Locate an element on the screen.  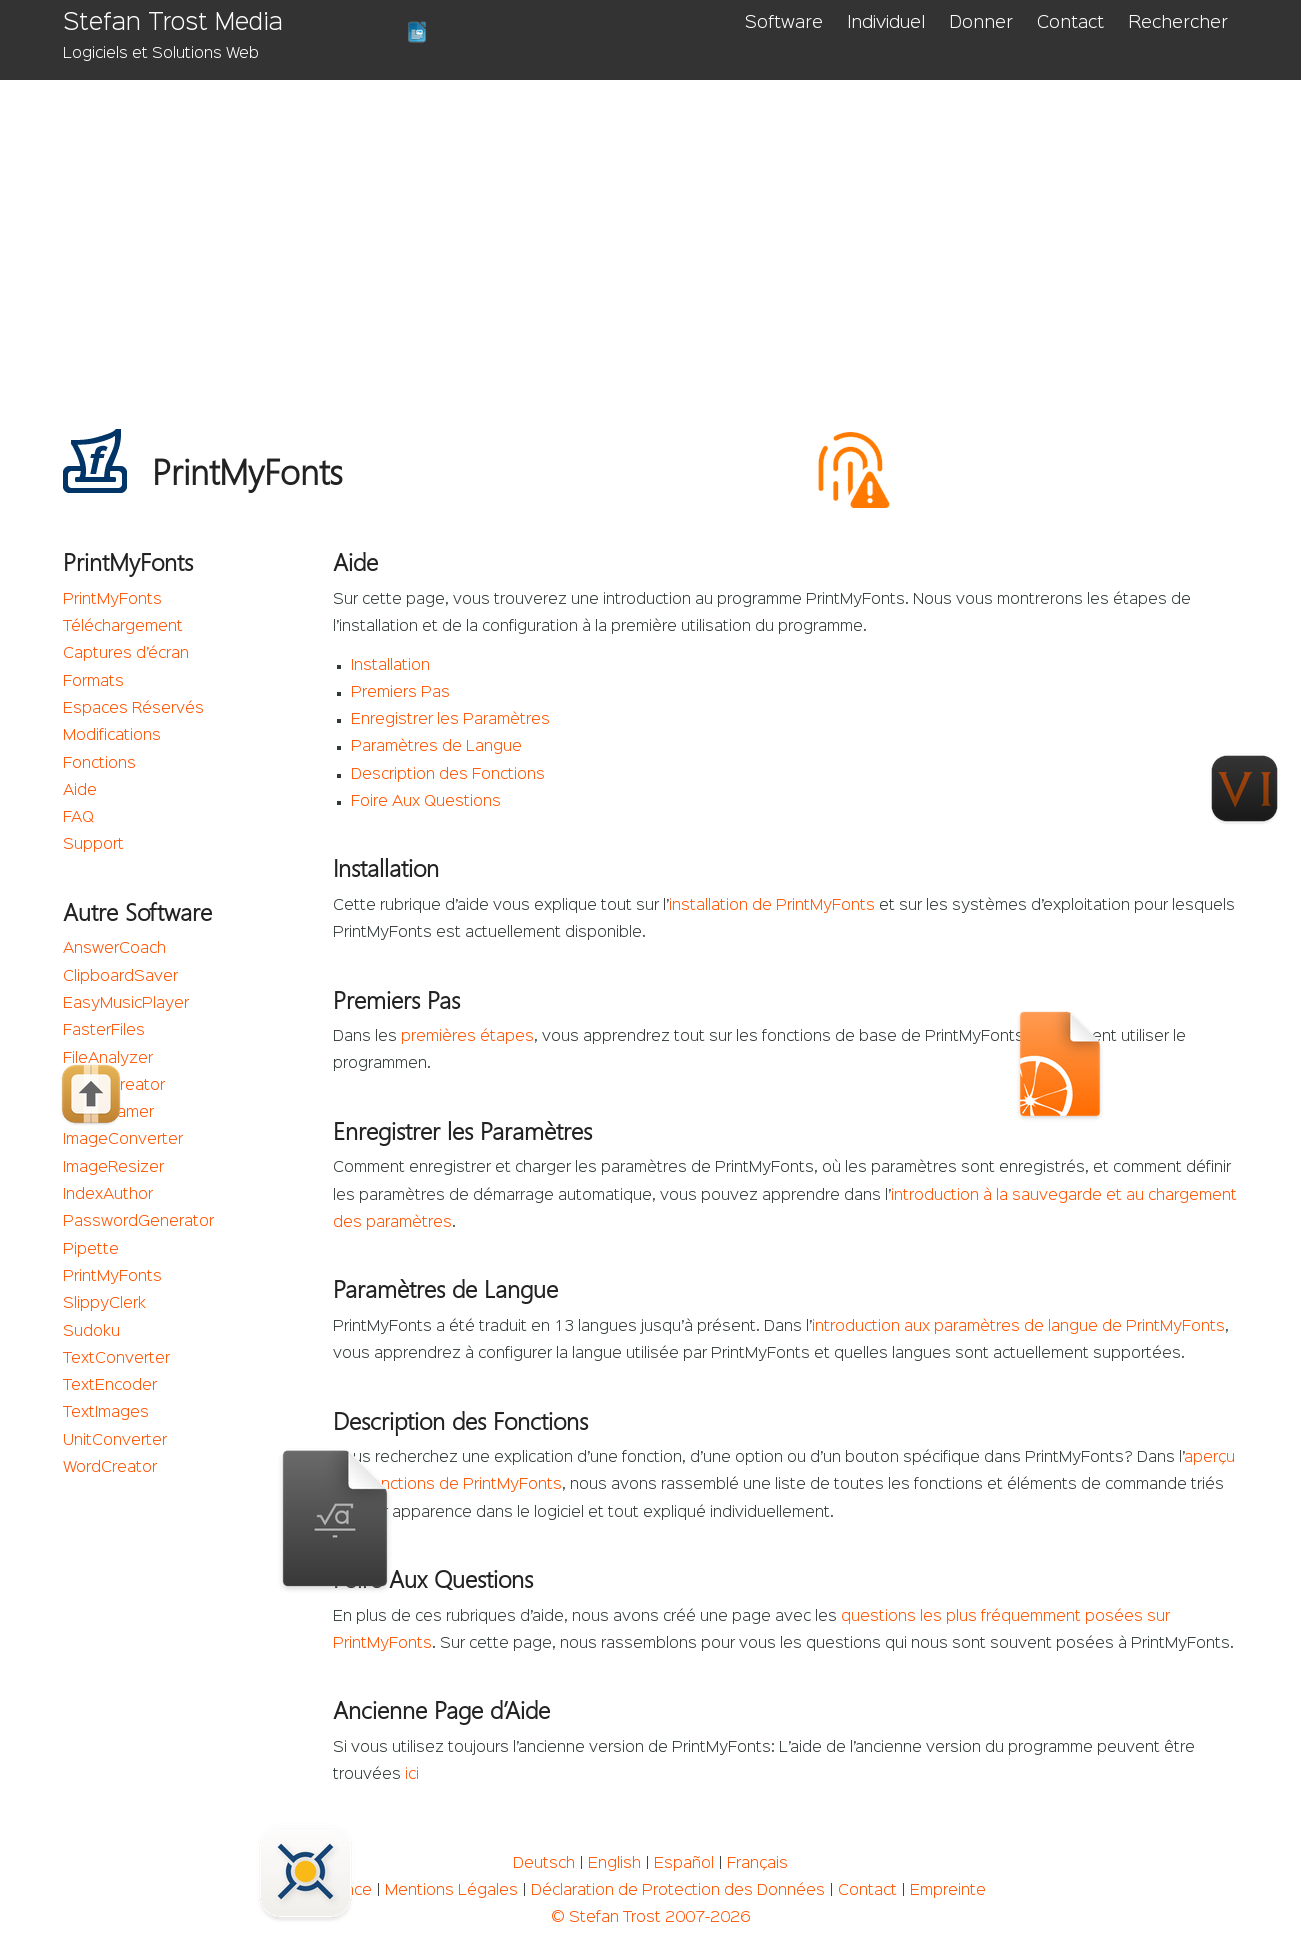
open the BOINC distributed computing application is located at coordinates (305, 1871).